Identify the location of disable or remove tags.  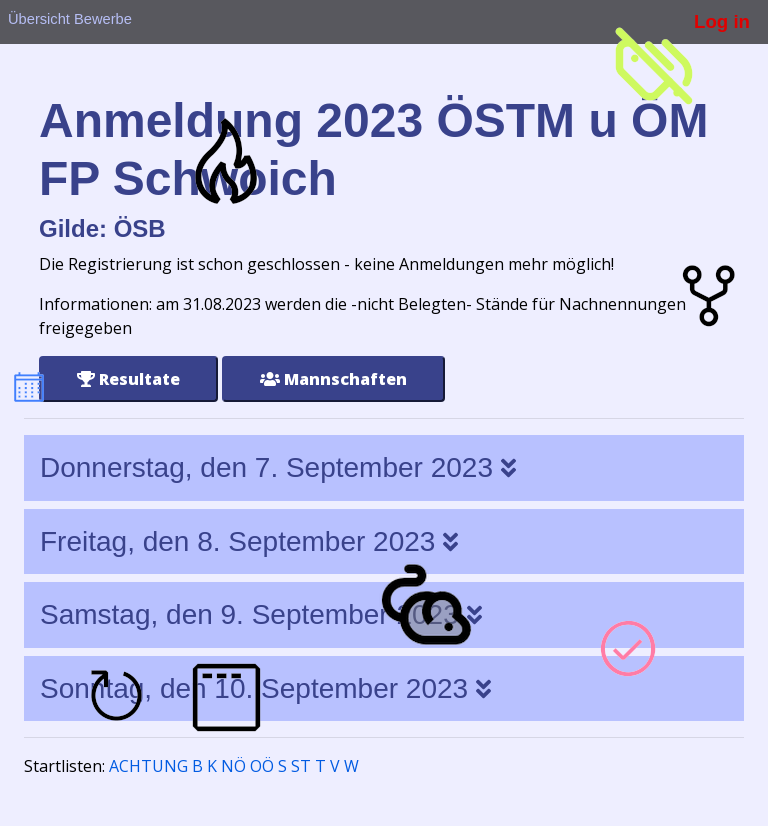
(654, 66).